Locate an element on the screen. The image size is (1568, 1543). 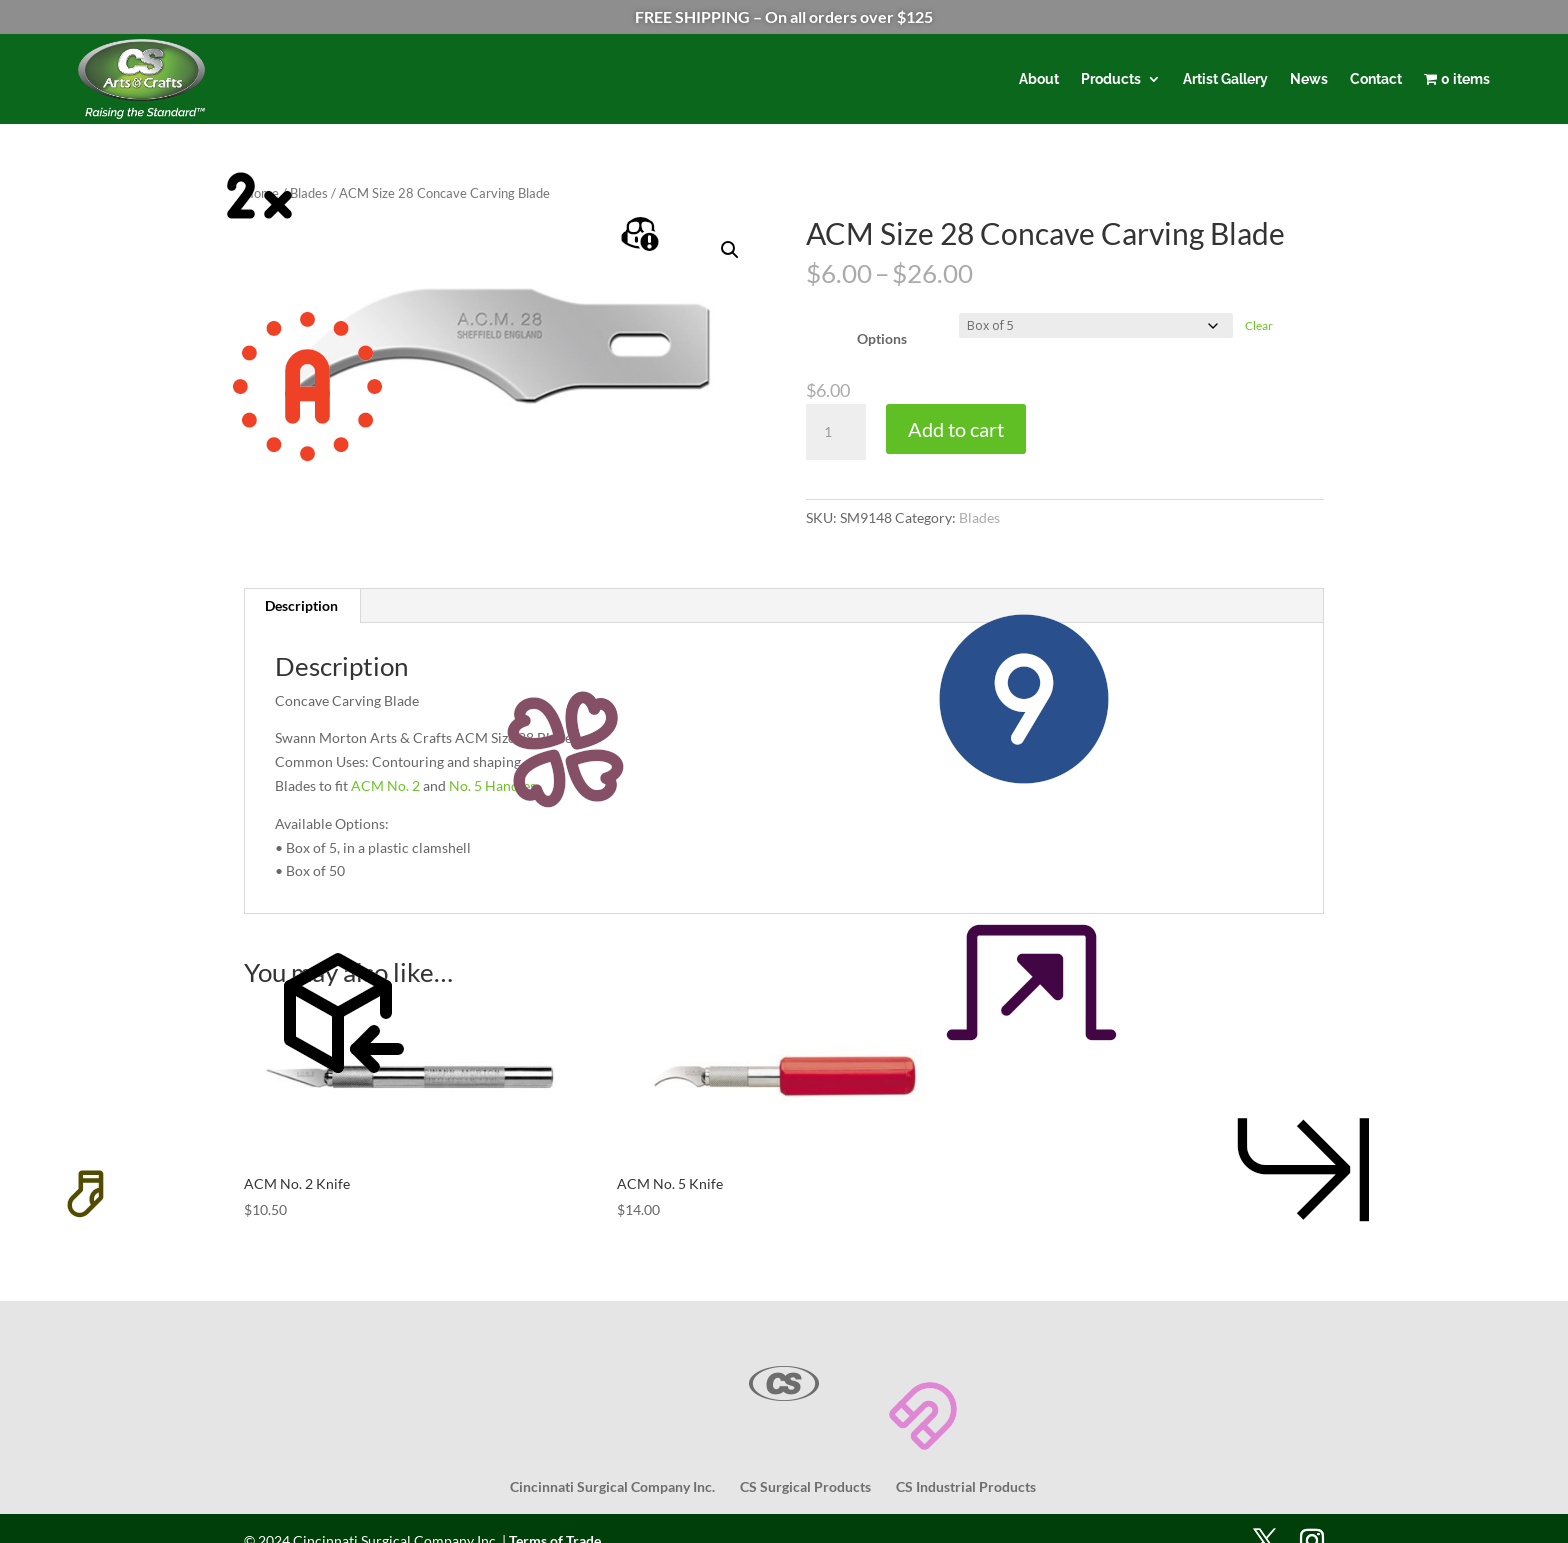
indicates a warning or issue with GitHub Copilot is located at coordinates (640, 234).